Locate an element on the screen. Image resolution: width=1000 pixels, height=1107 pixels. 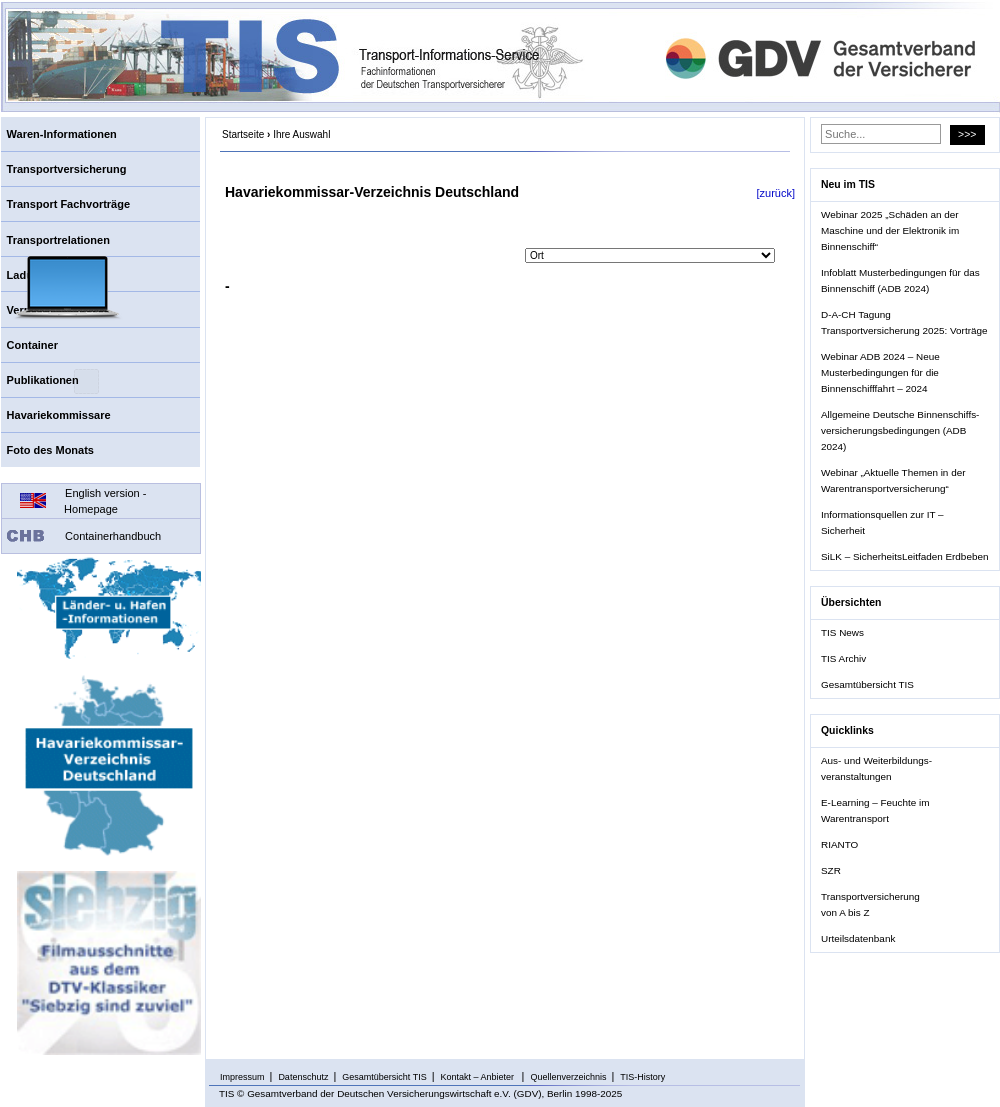
represents this macbook air in system settings is located at coordinates (67, 278).